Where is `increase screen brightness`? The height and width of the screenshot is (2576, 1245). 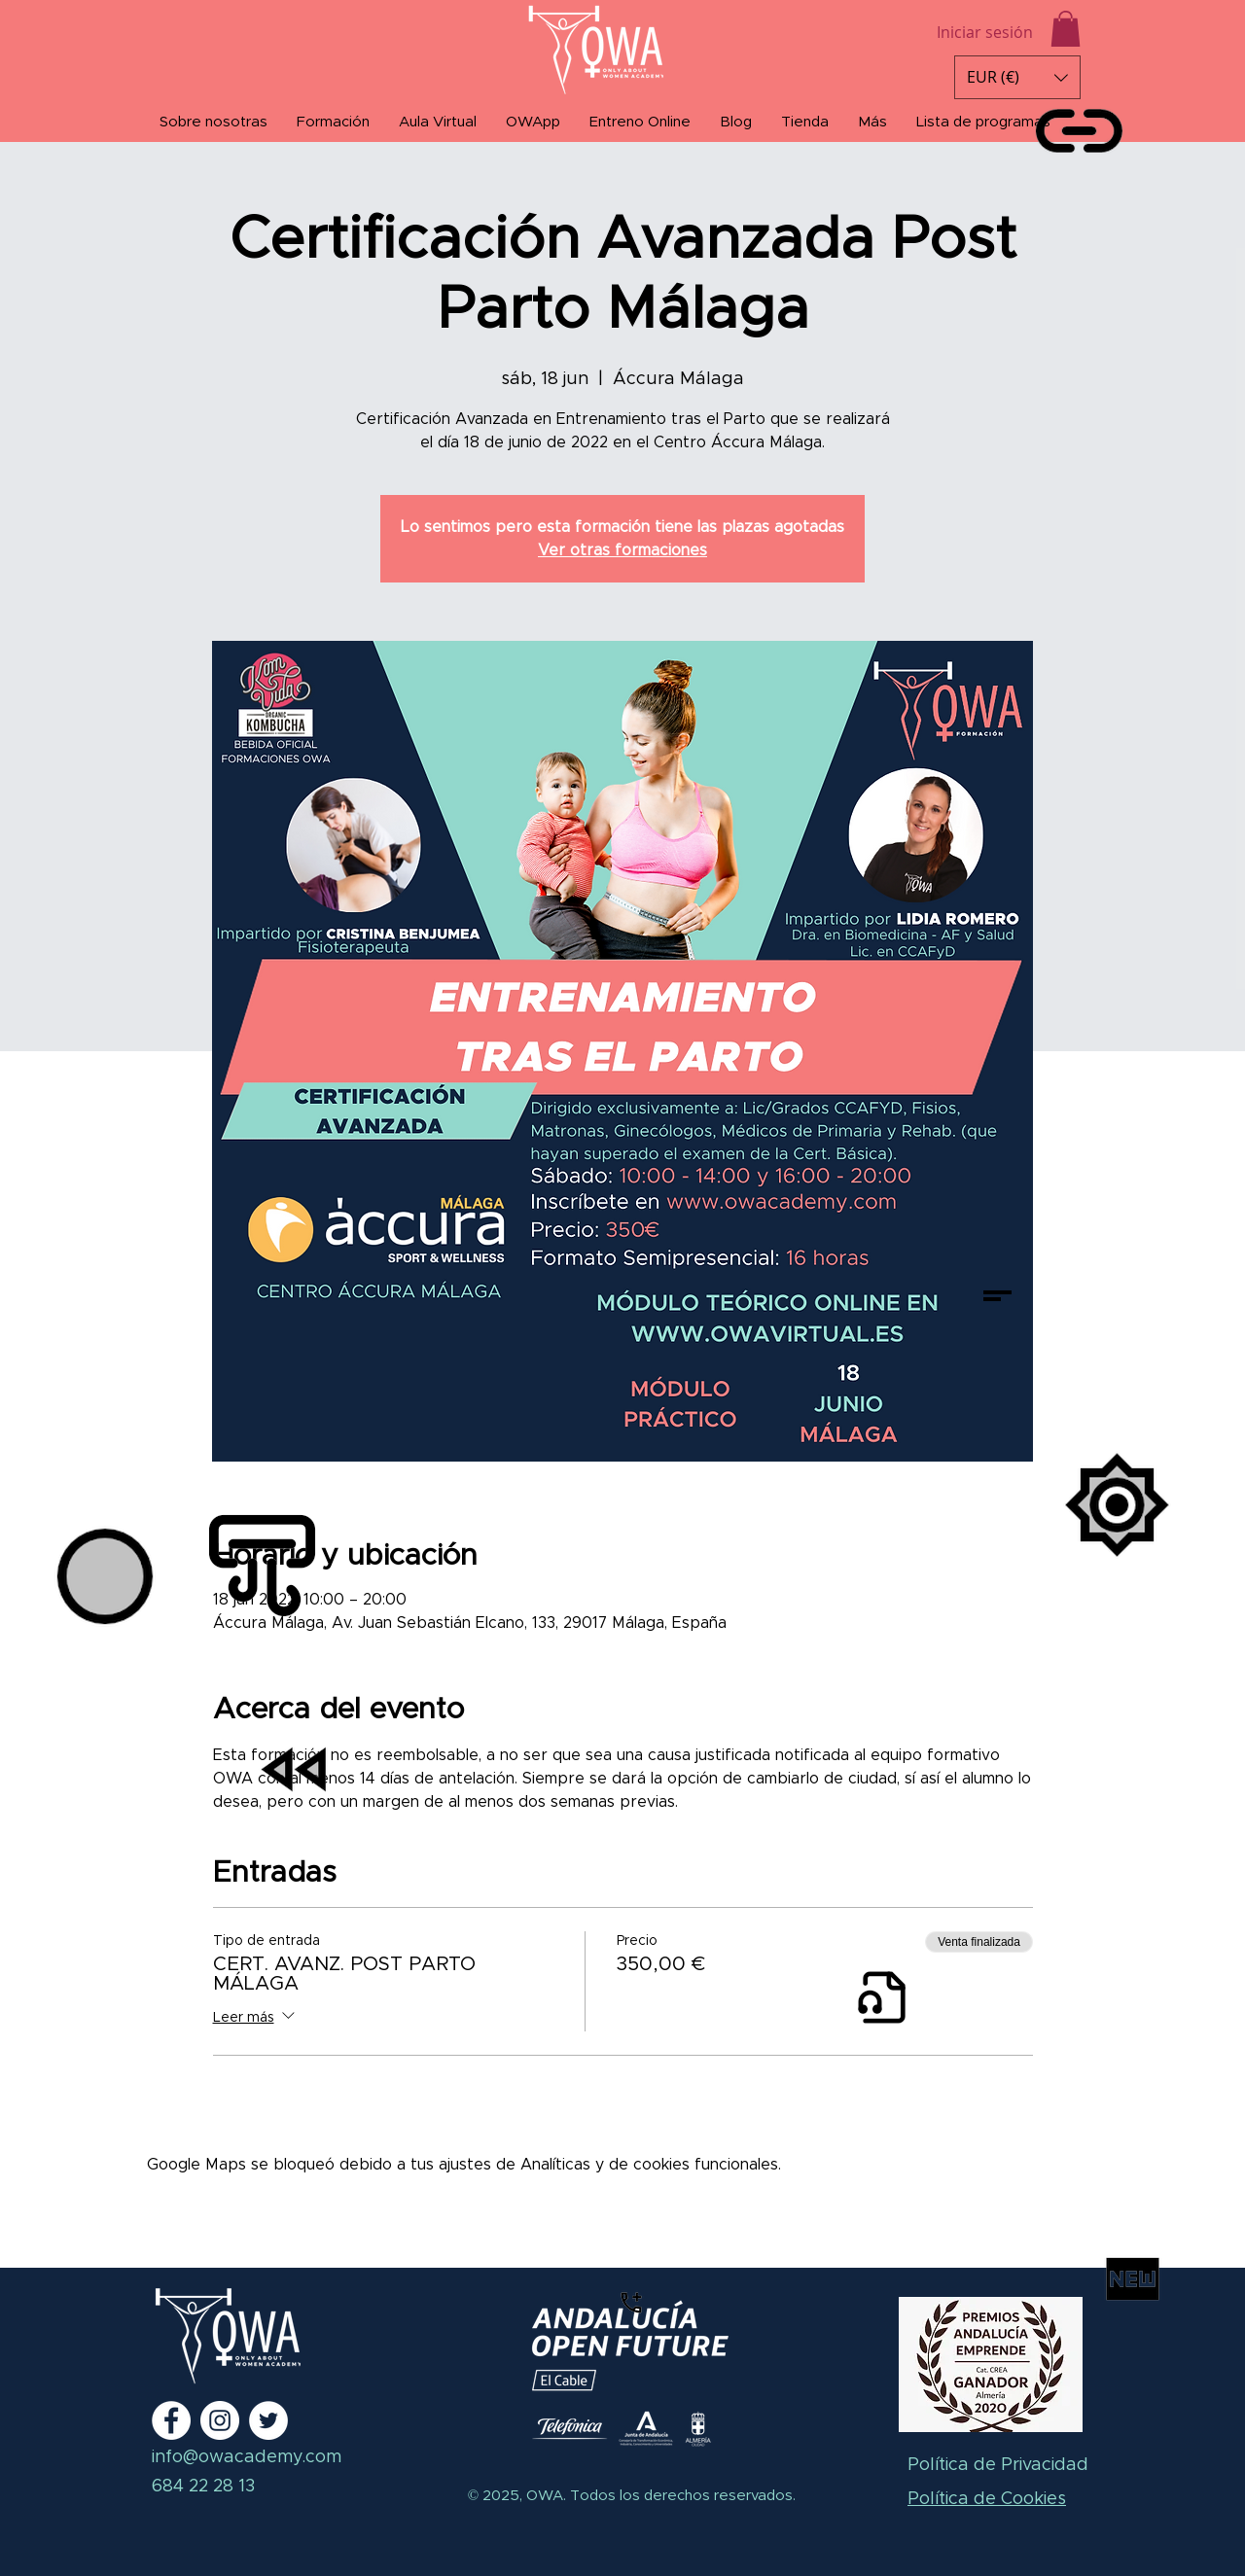
increase screen brightness is located at coordinates (1117, 1504).